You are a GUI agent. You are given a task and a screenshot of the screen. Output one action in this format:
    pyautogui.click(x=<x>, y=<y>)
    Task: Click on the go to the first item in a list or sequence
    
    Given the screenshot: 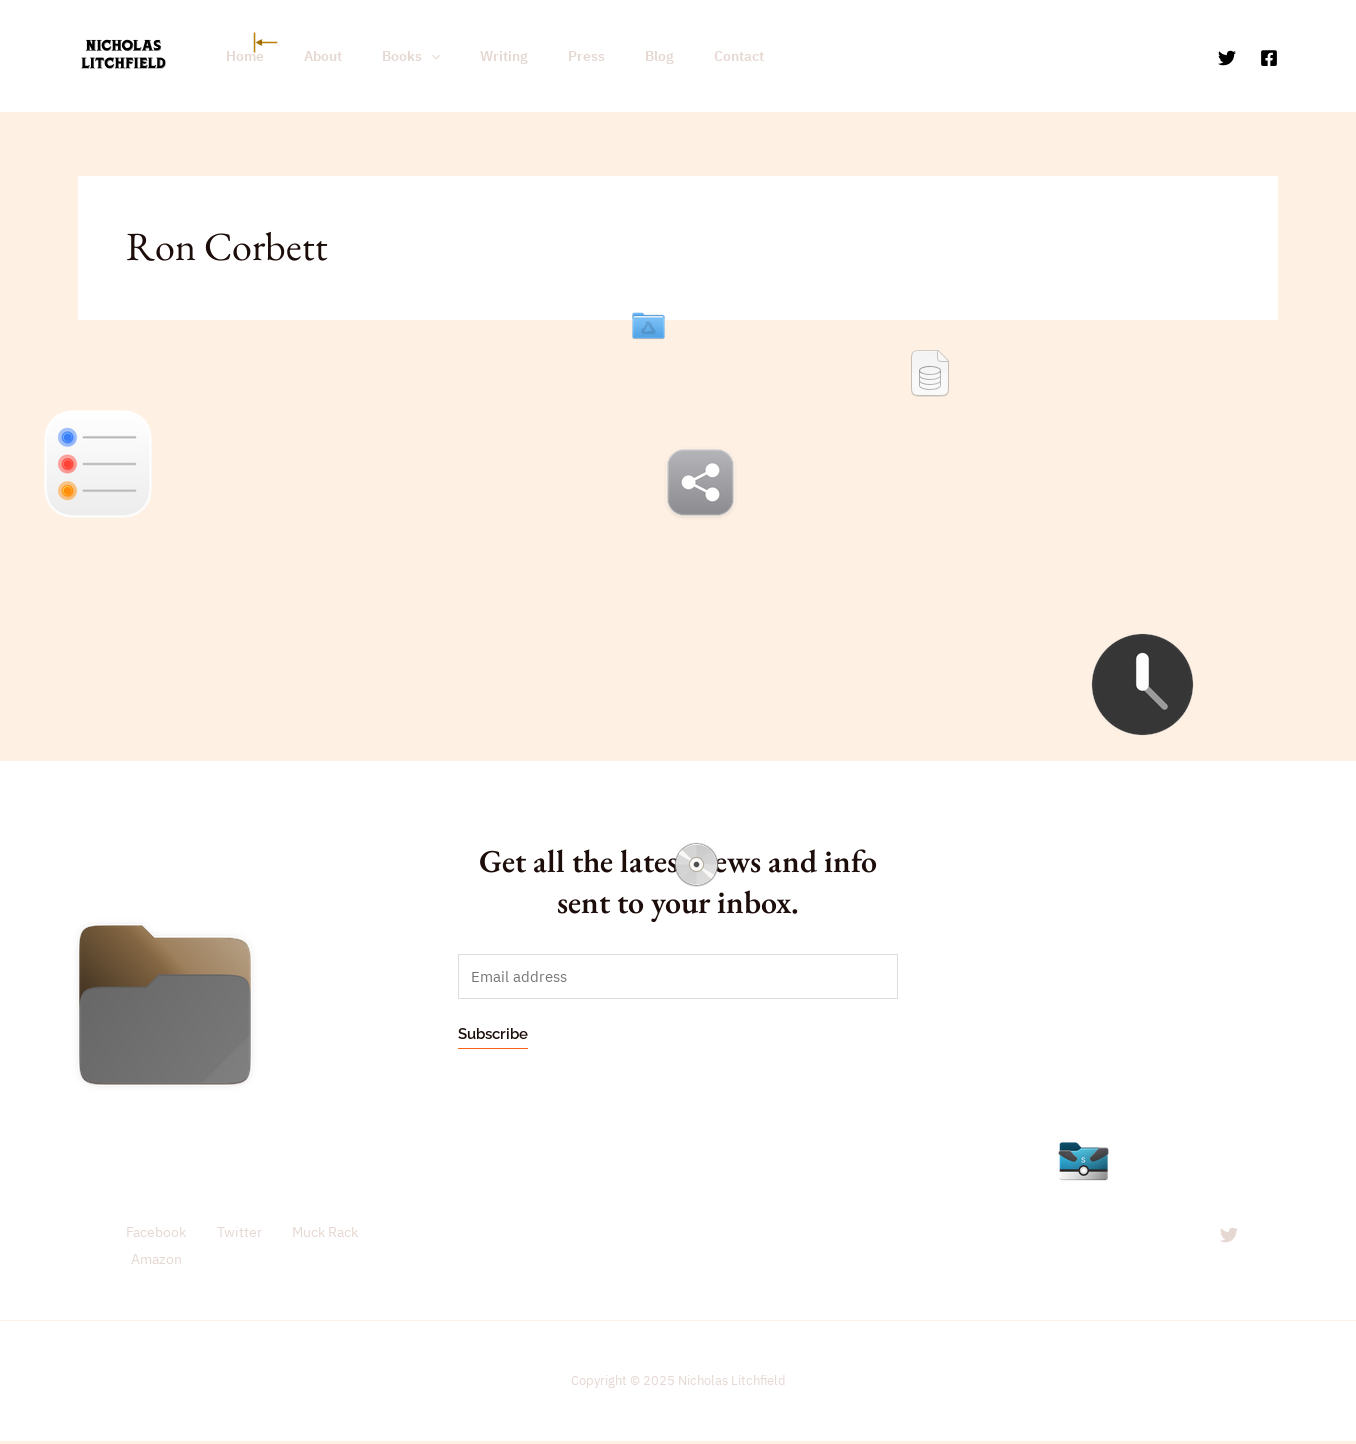 What is the action you would take?
    pyautogui.click(x=265, y=42)
    